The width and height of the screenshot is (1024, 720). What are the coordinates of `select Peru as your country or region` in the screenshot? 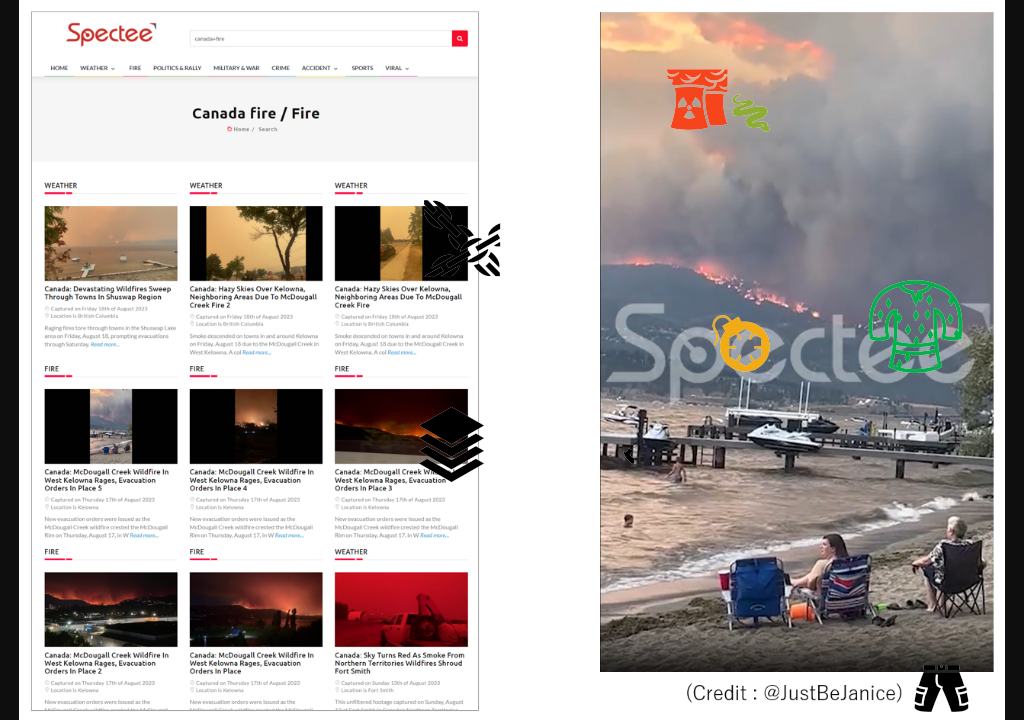 It's located at (629, 456).